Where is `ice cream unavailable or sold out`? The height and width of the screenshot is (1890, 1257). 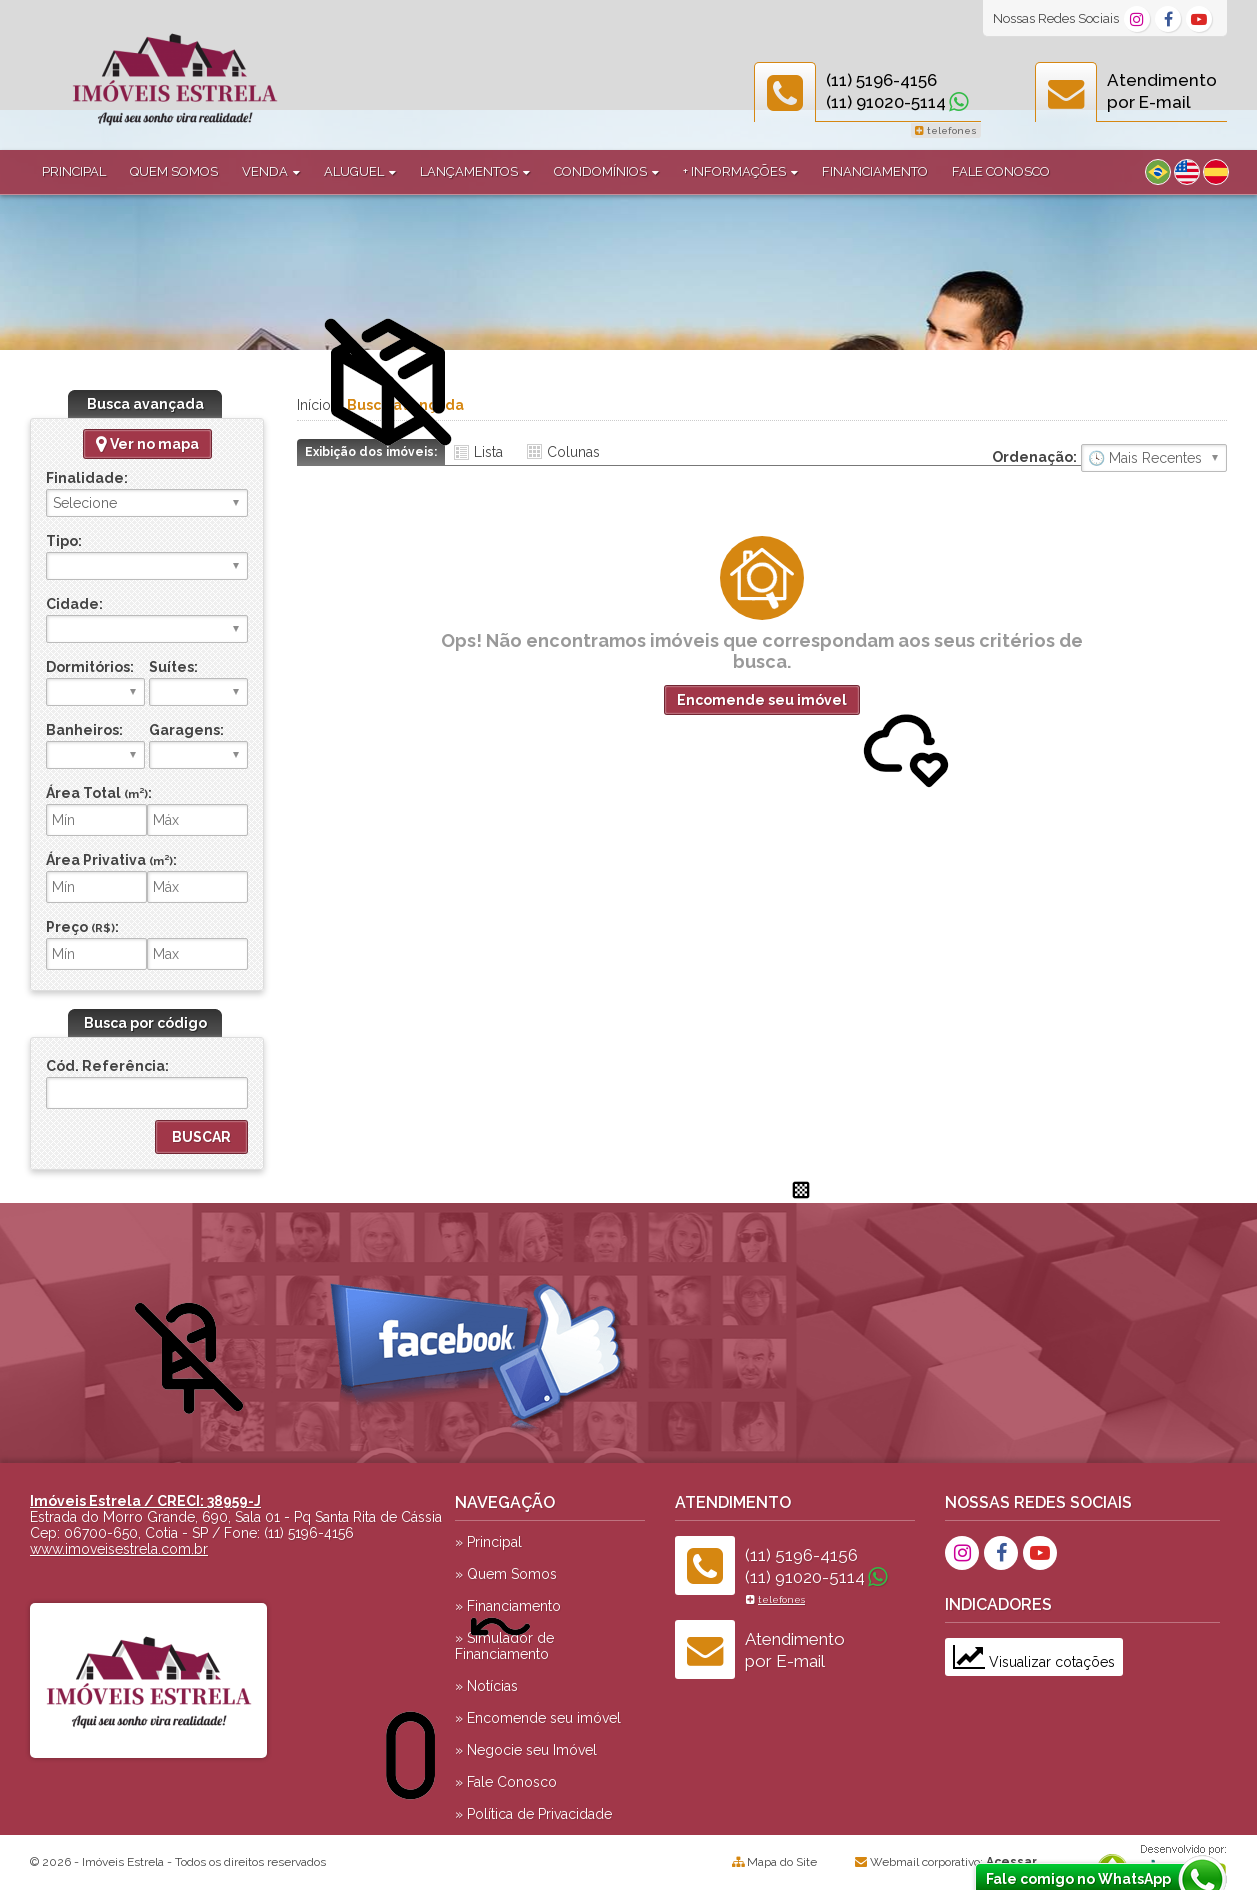 ice cream unavailable or sold out is located at coordinates (189, 1357).